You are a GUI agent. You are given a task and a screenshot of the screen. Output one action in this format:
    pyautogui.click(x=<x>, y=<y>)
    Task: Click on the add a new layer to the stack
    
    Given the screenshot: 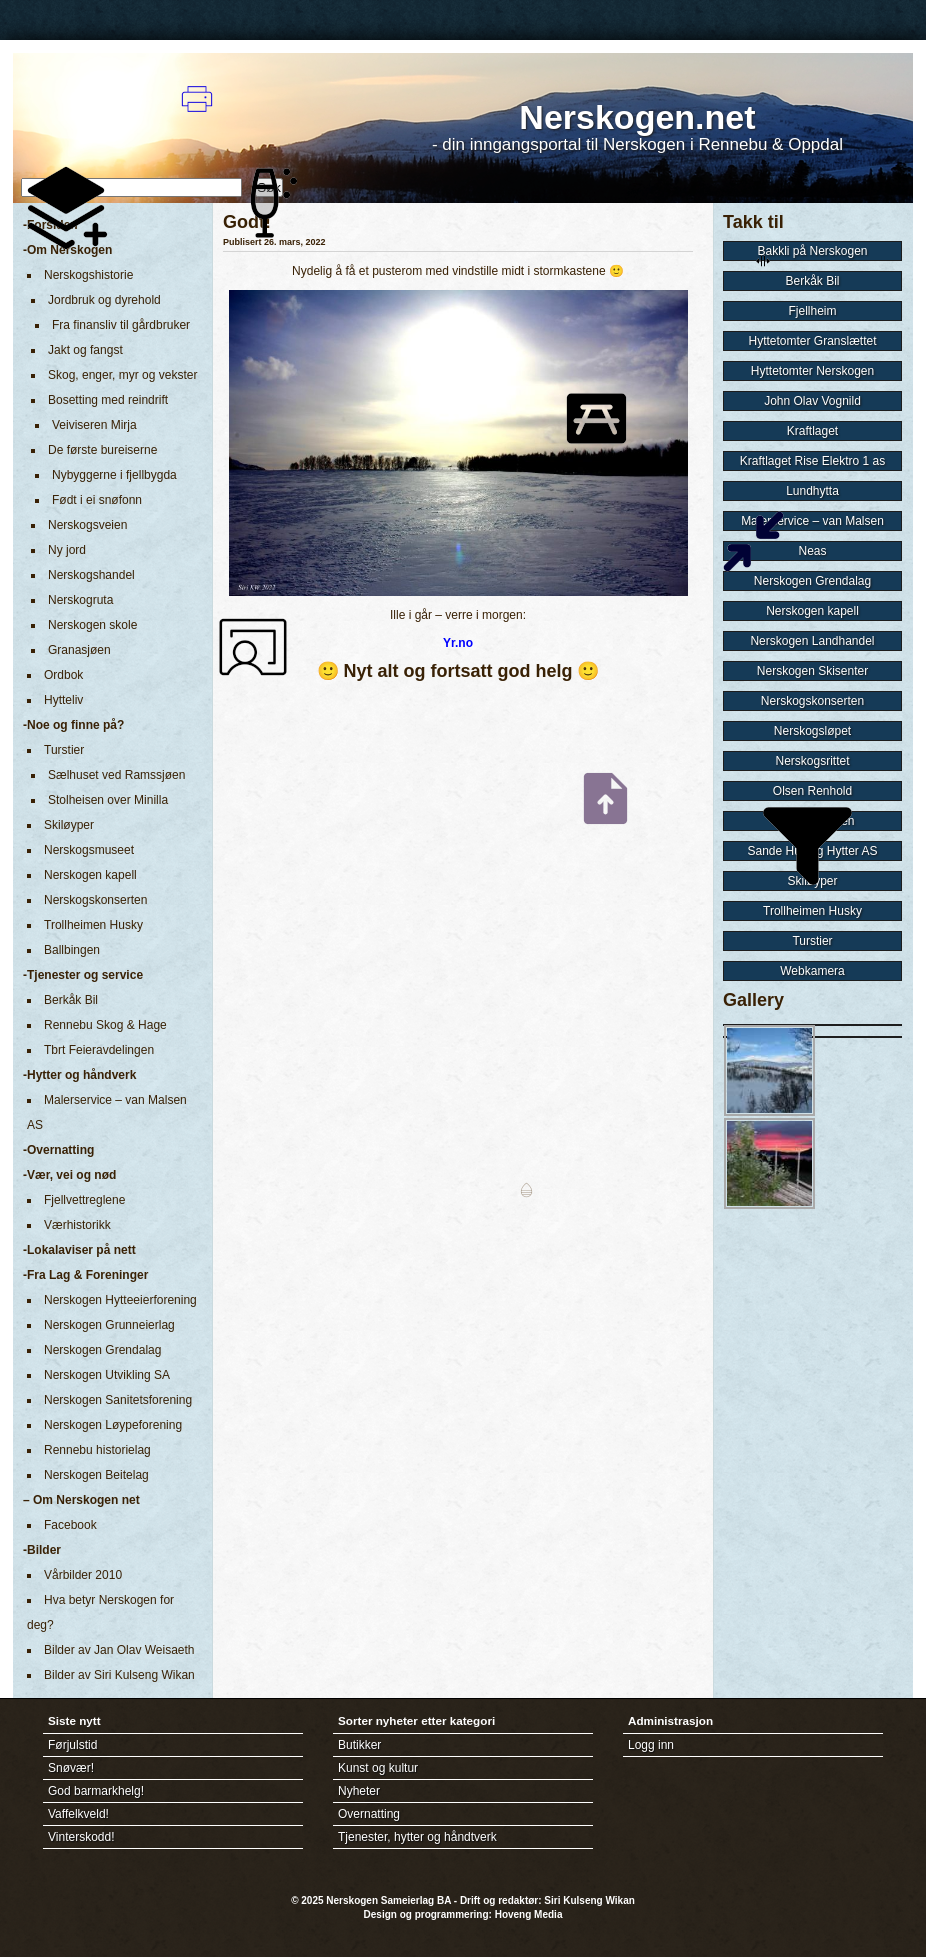 What is the action you would take?
    pyautogui.click(x=66, y=208)
    